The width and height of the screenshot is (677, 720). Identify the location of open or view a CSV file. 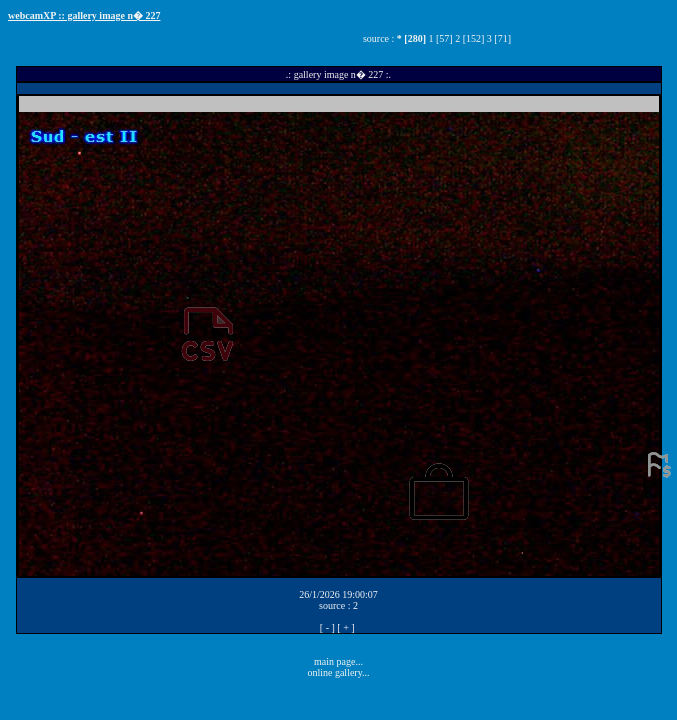
(208, 336).